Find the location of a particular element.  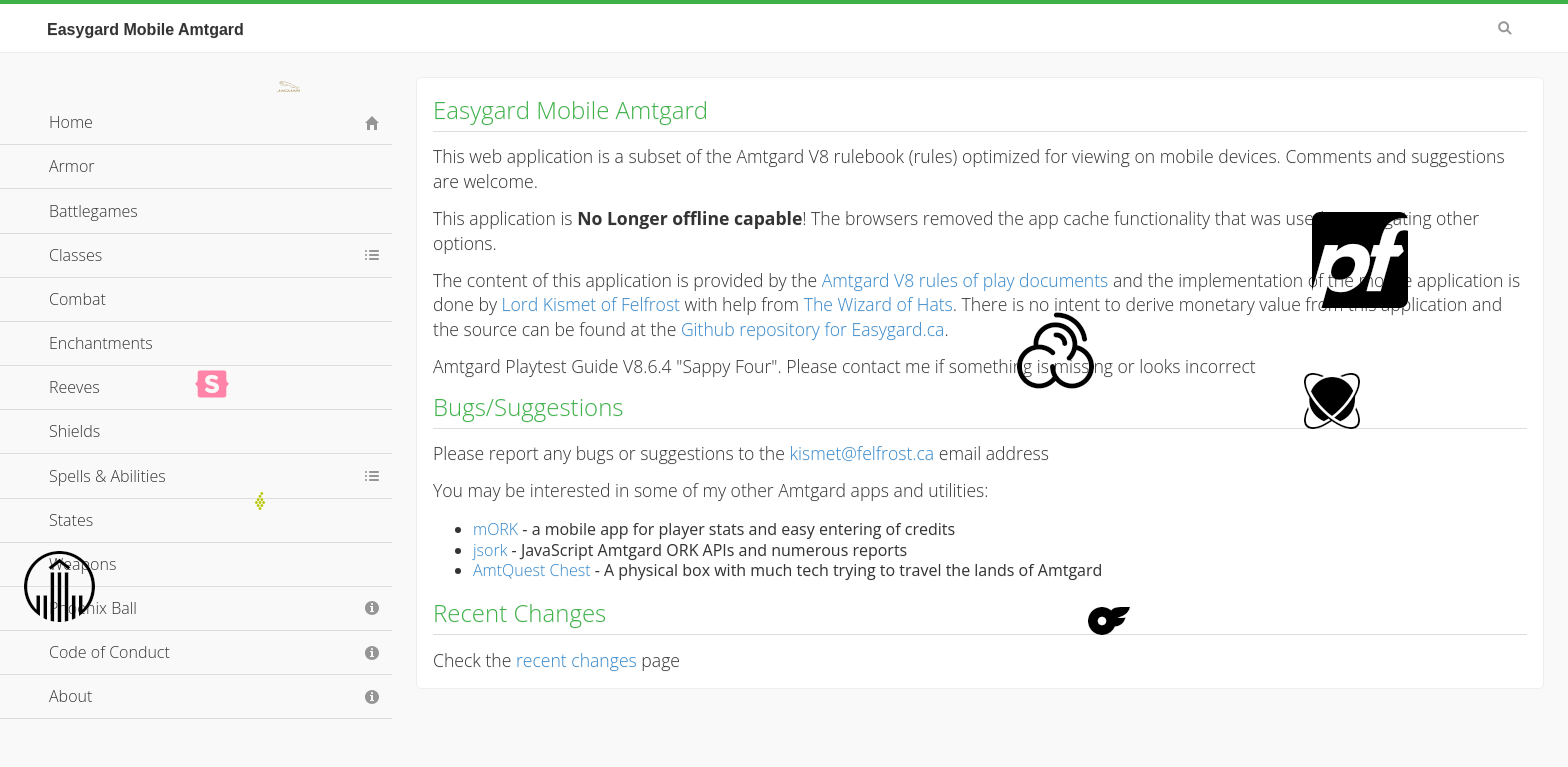

boehringer ingelheim company logo is located at coordinates (59, 586).